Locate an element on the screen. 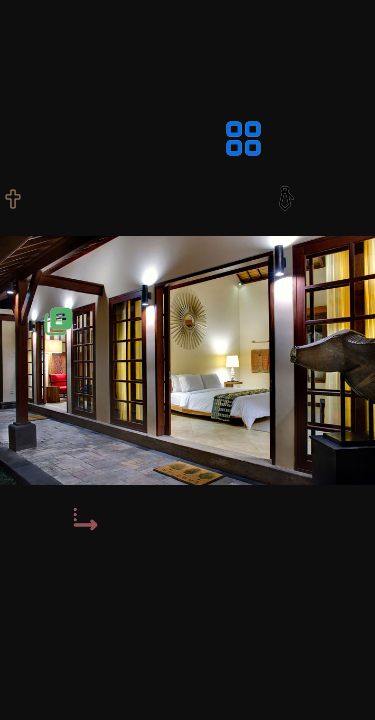 The height and width of the screenshot is (720, 375). access your saved content library is located at coordinates (58, 321).